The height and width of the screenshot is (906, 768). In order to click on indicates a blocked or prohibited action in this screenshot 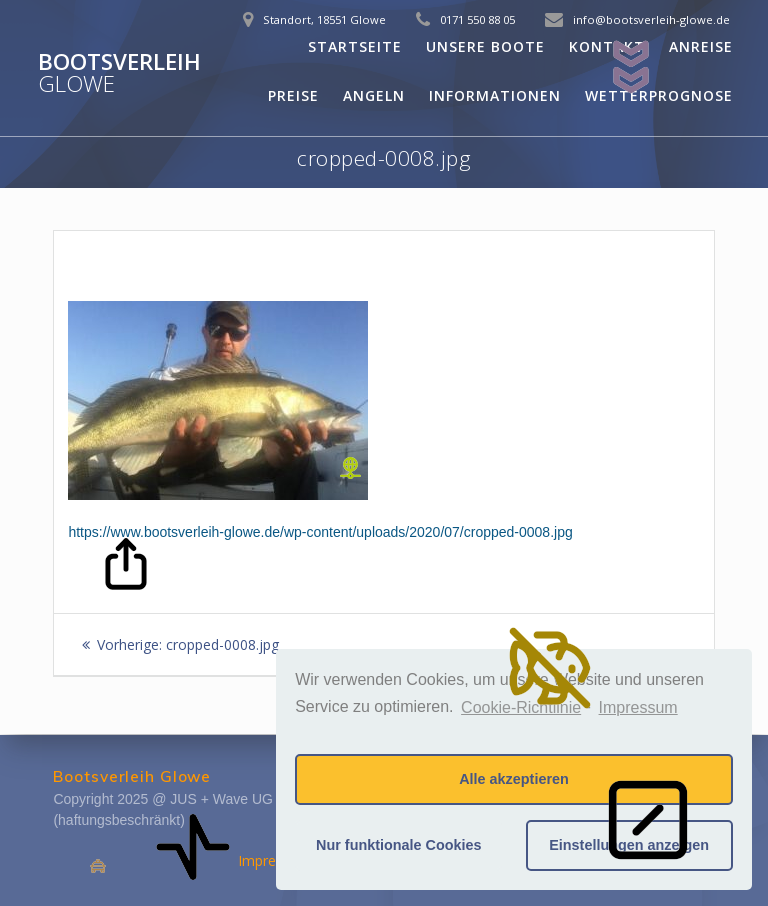, I will do `click(648, 820)`.